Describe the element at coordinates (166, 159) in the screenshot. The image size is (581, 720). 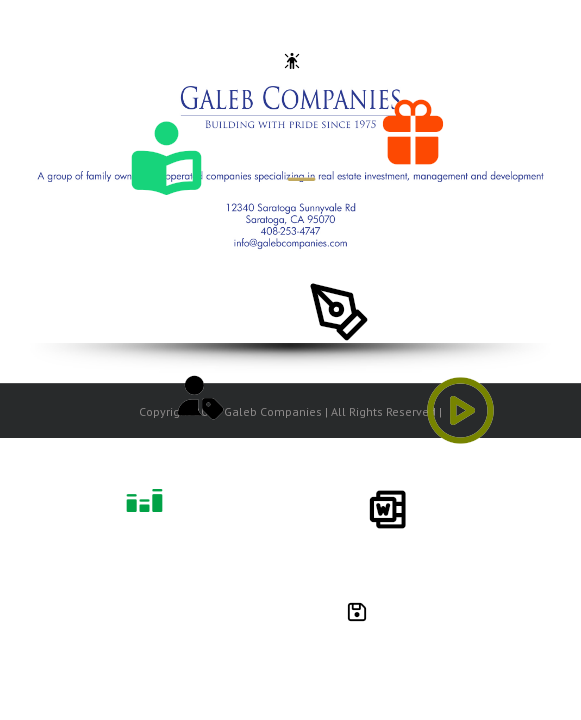
I see `open reading mode or e-reader view` at that location.